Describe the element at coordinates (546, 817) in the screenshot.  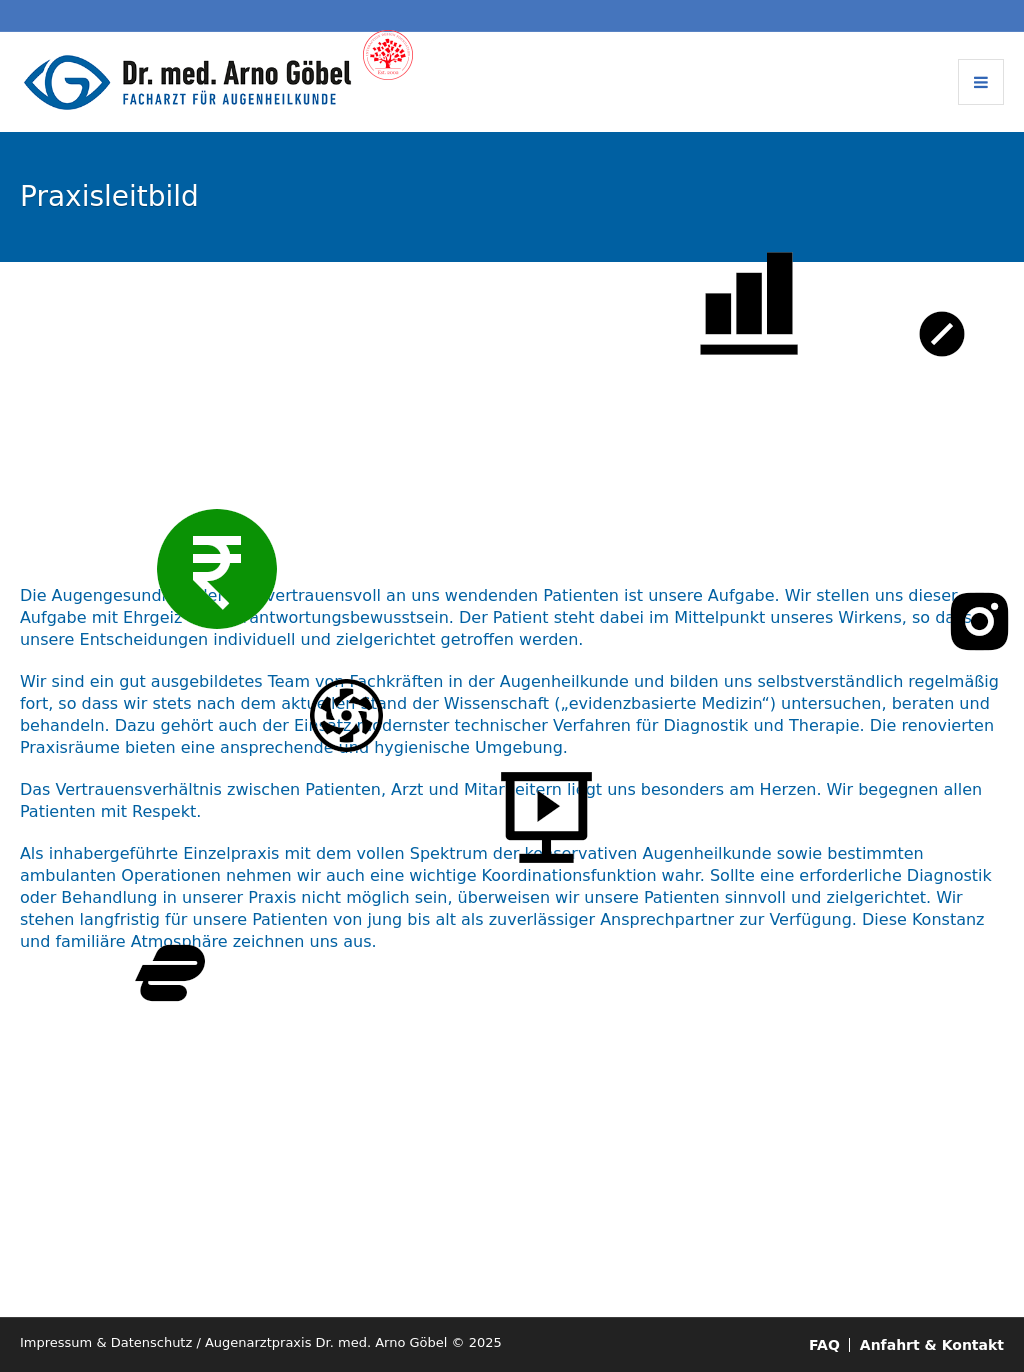
I see `start a presentation slideshow` at that location.